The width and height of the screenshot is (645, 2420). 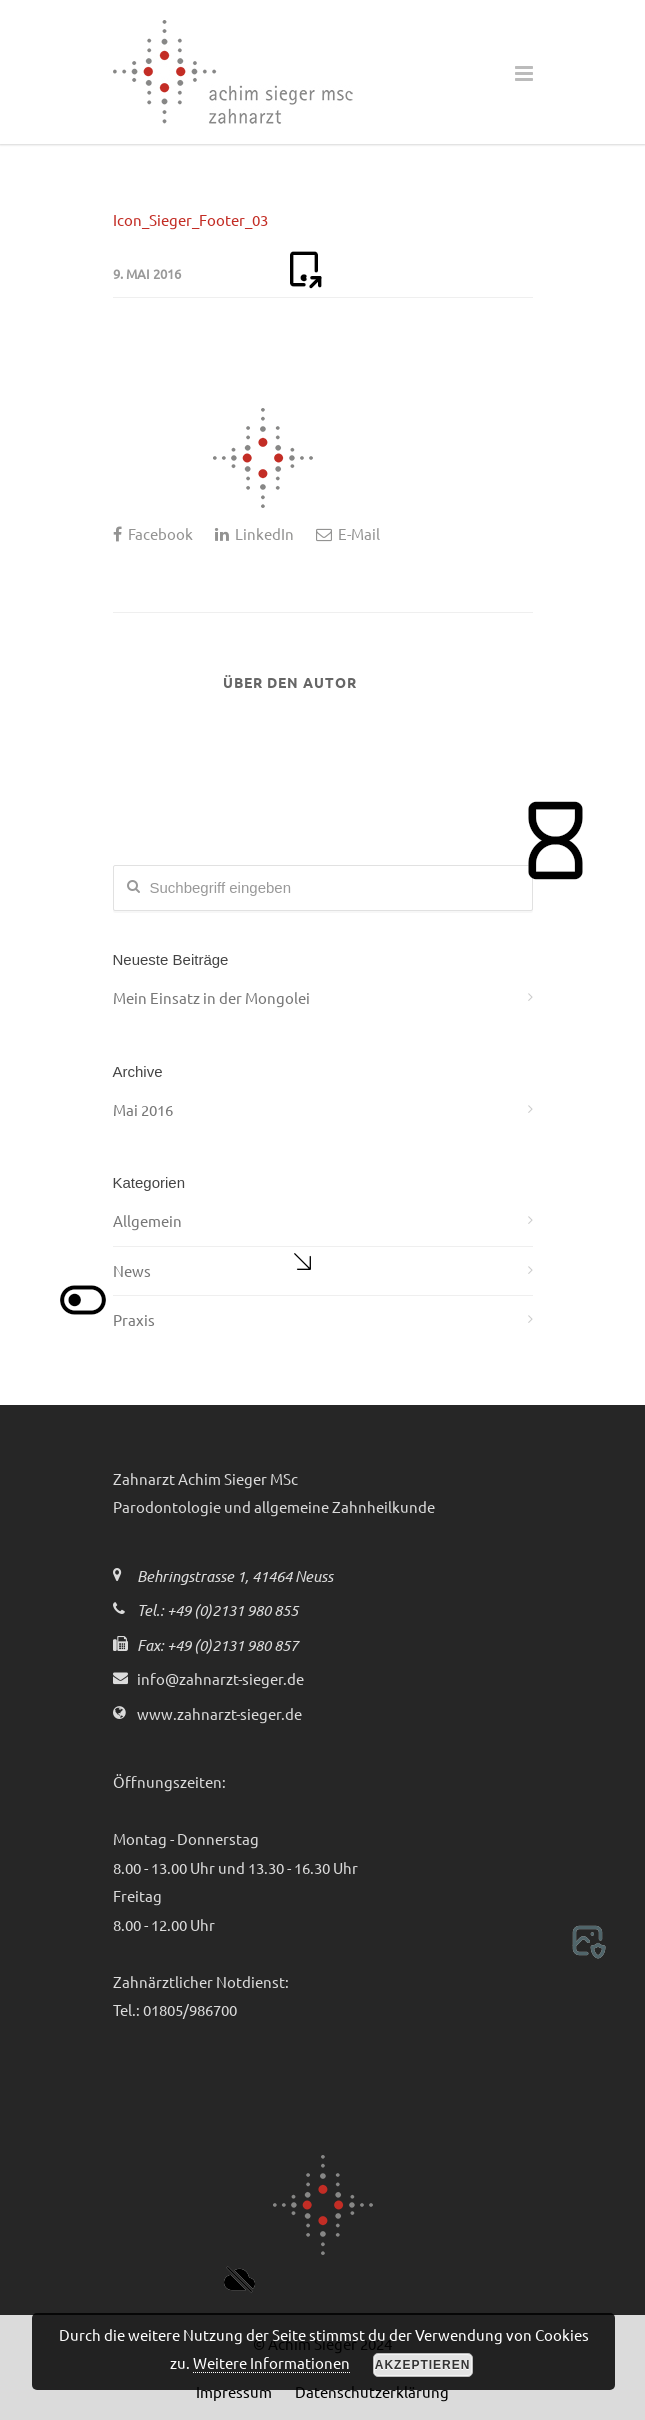 What do you see at coordinates (587, 1940) in the screenshot?
I see `protected photo or image` at bounding box center [587, 1940].